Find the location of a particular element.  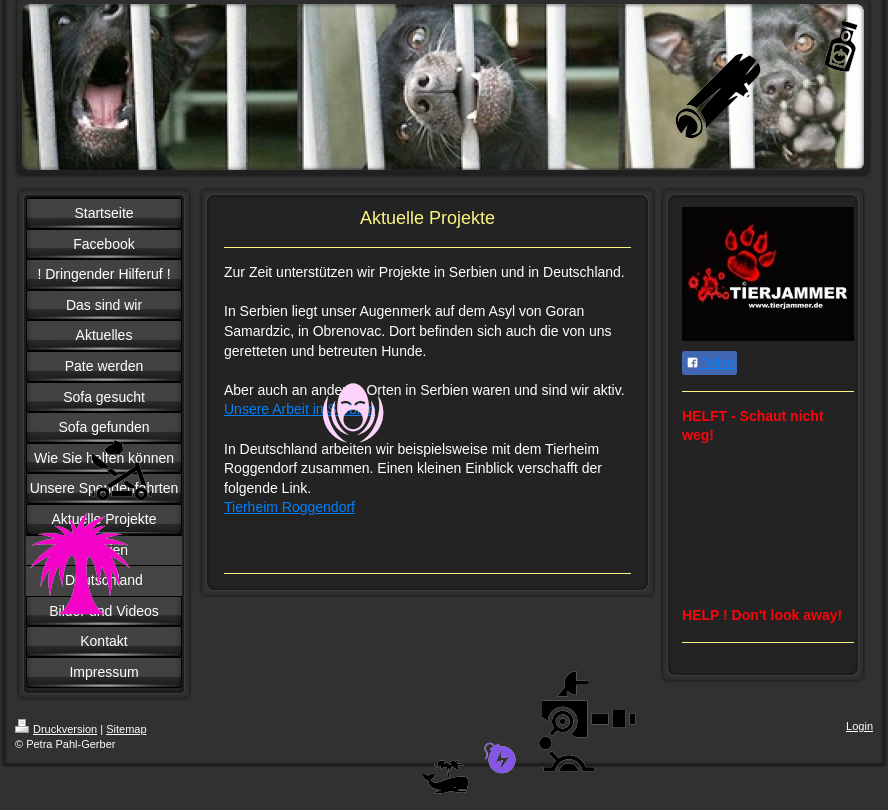

launch projectile in siege game is located at coordinates (122, 469).